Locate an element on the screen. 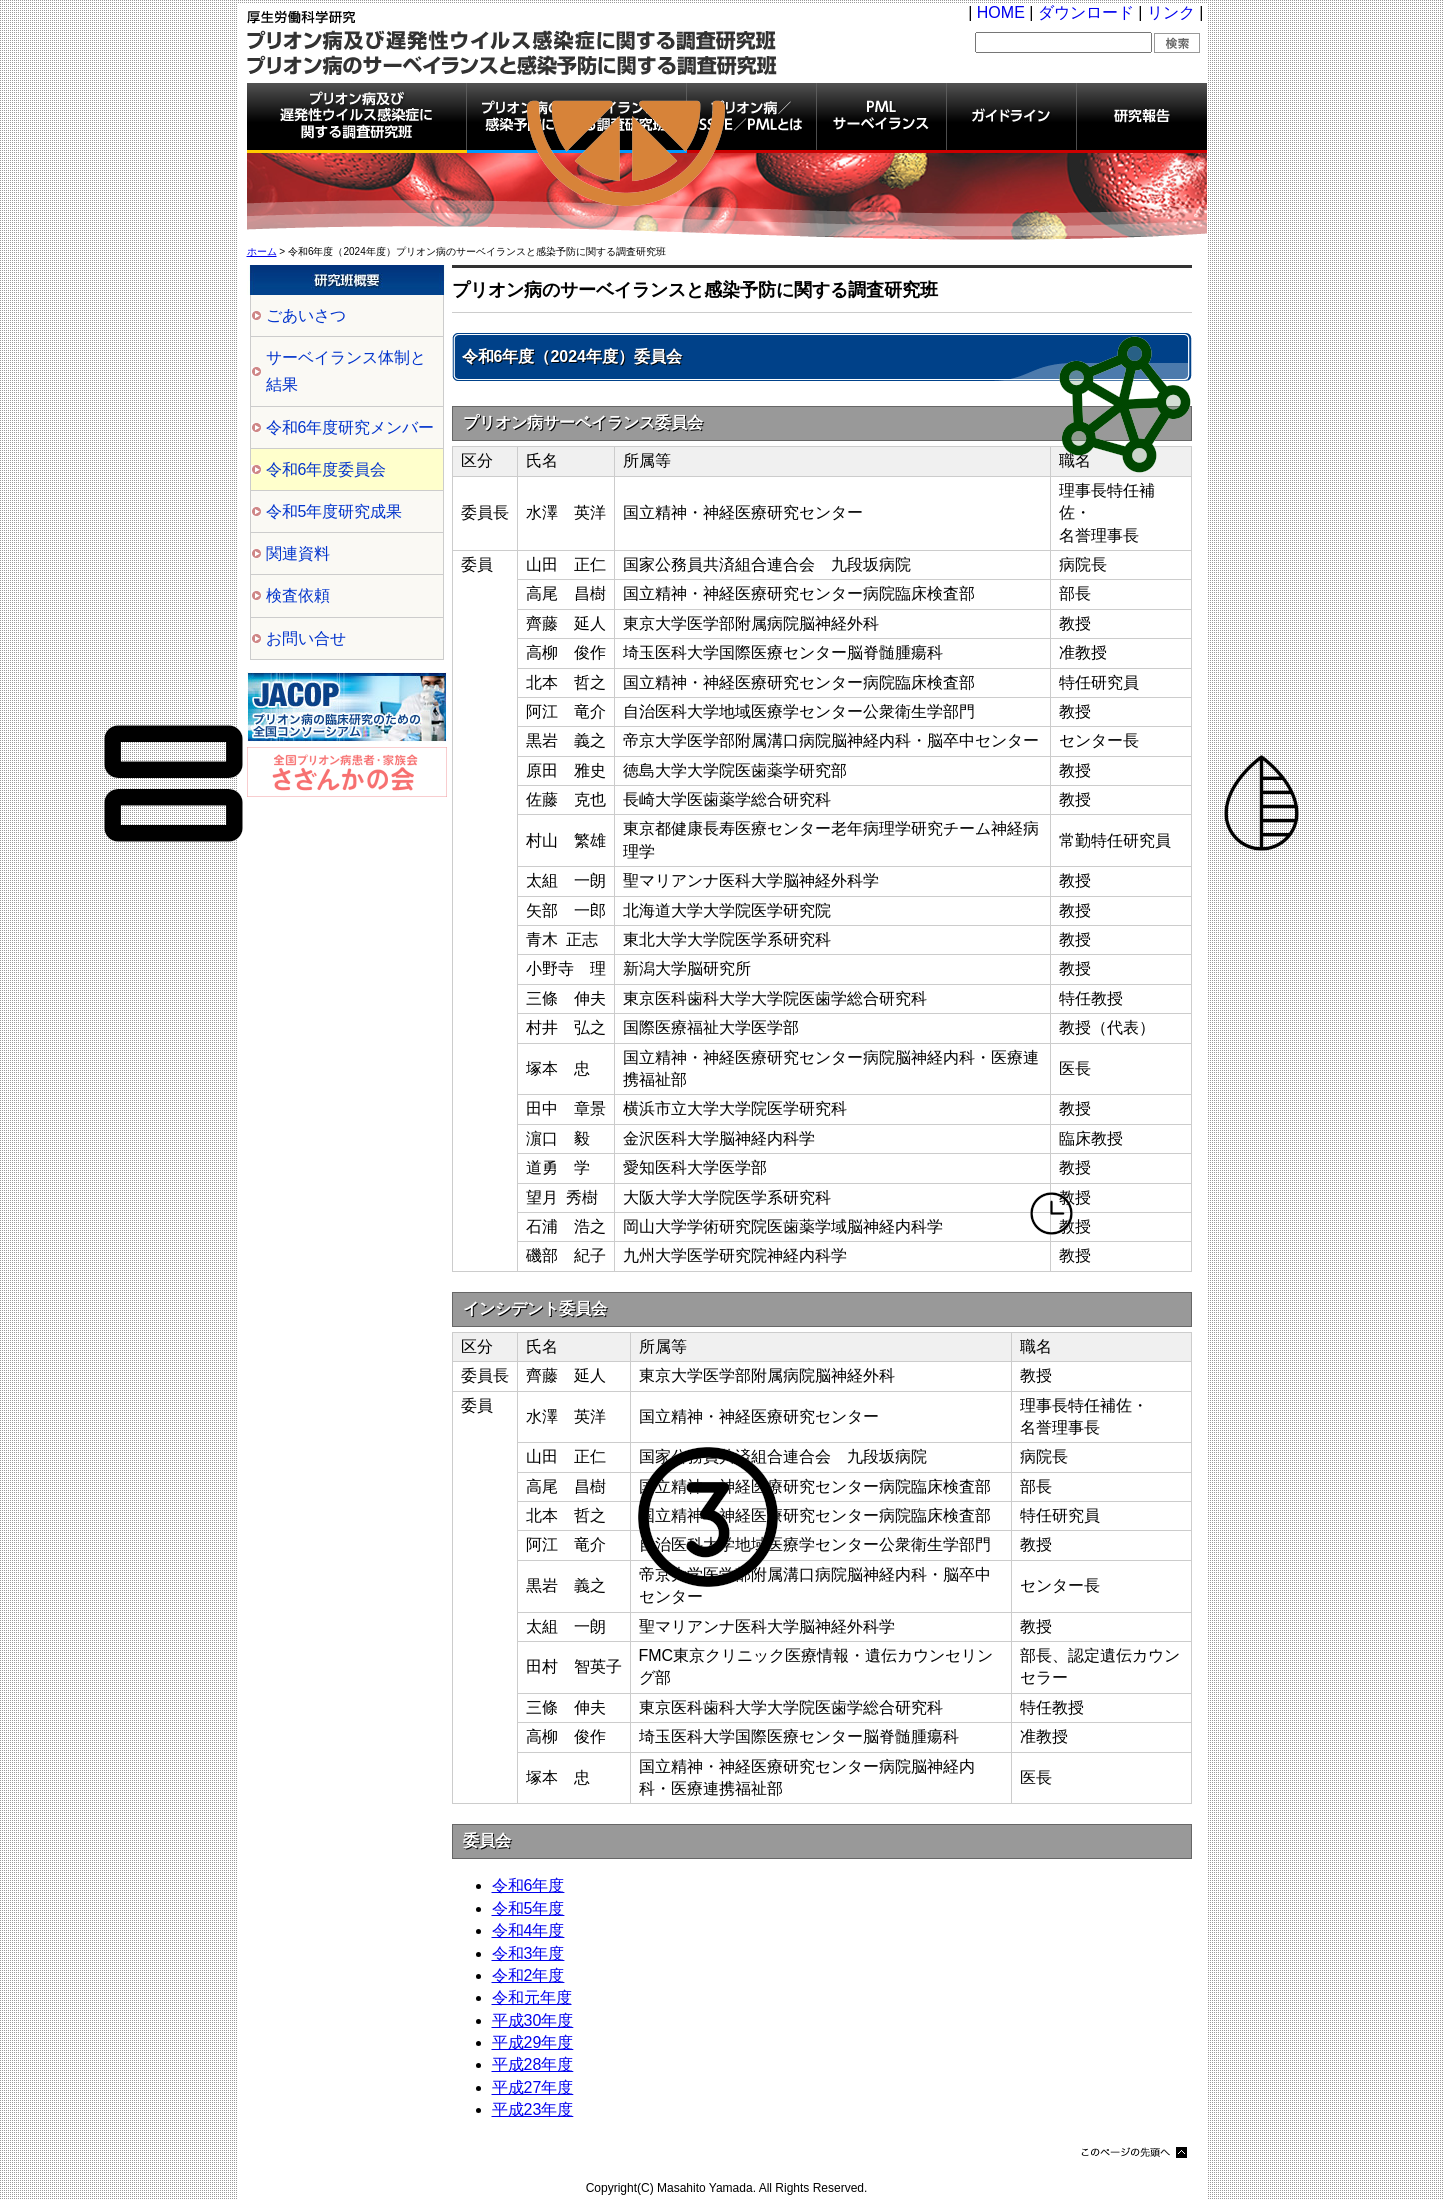 This screenshot has height=2200, width=1443. connect to the fediverse network is located at coordinates (1122, 404).